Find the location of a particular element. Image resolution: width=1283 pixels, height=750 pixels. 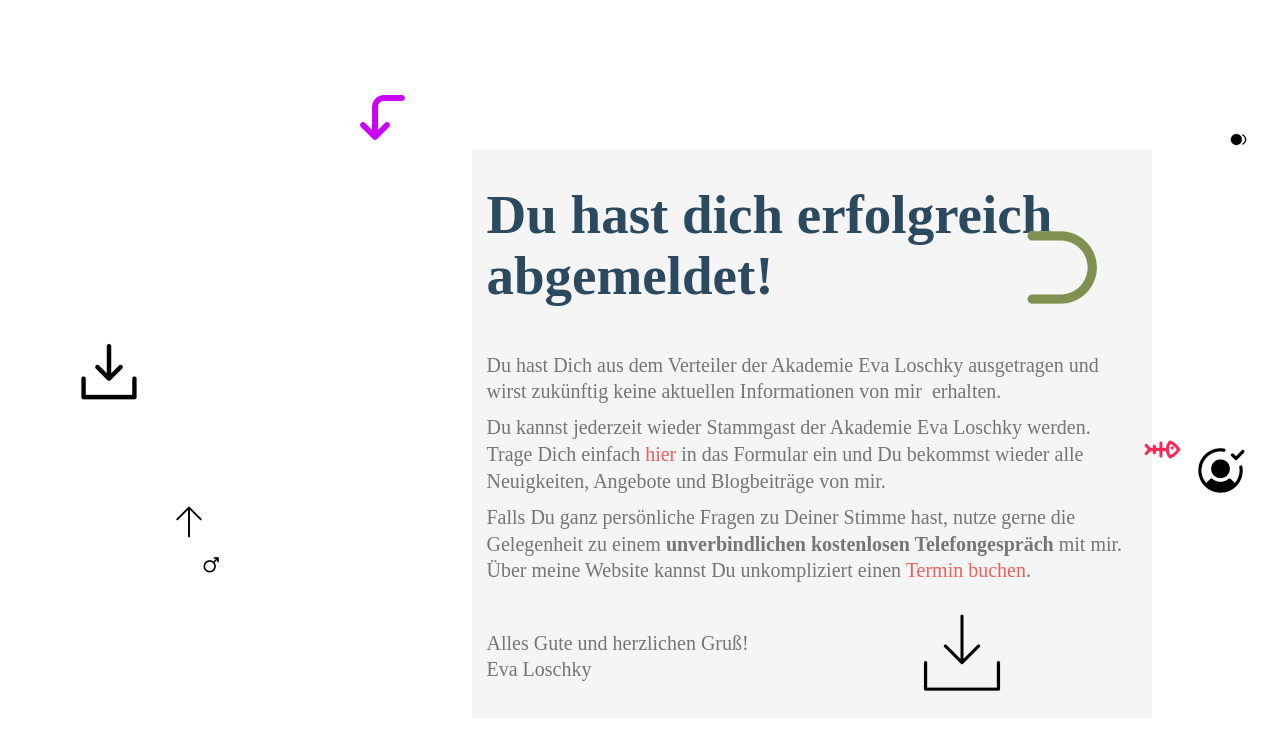

indicates empty or consumed content is located at coordinates (1162, 449).